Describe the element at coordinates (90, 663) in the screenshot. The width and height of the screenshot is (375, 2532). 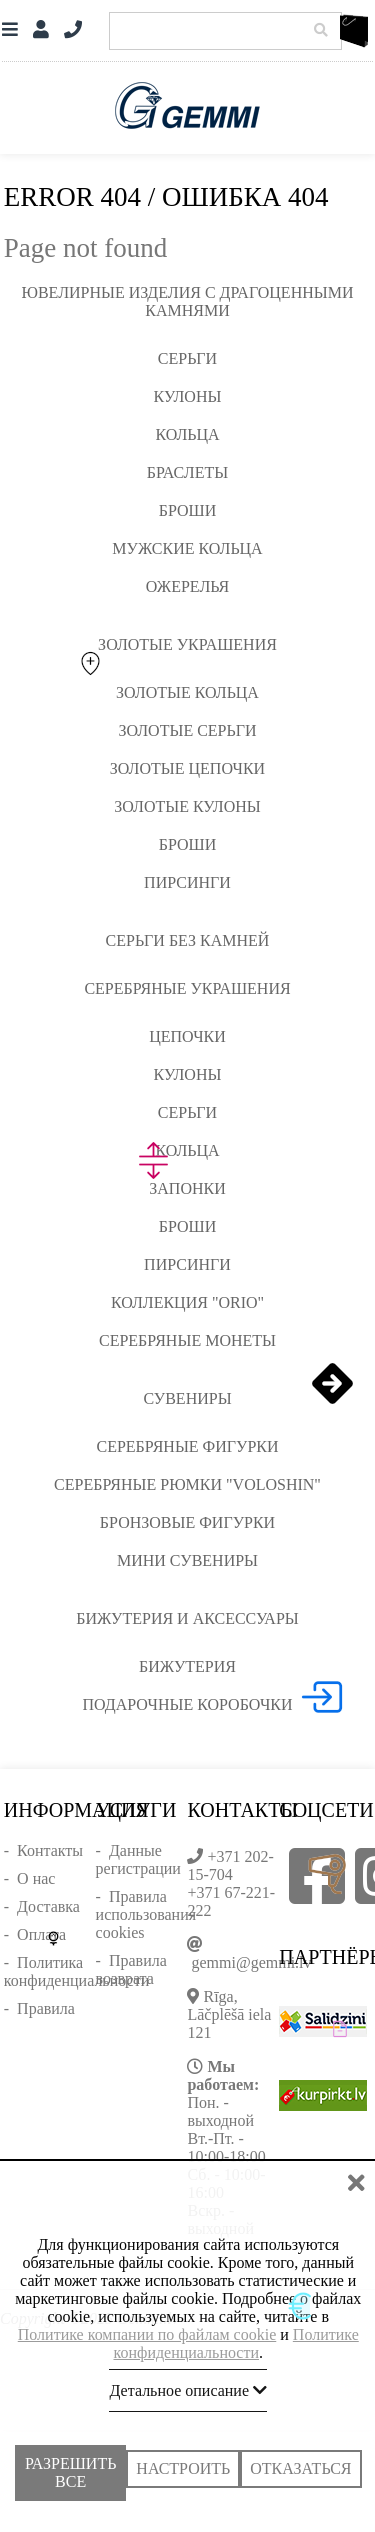
I see `add a new location pin` at that location.